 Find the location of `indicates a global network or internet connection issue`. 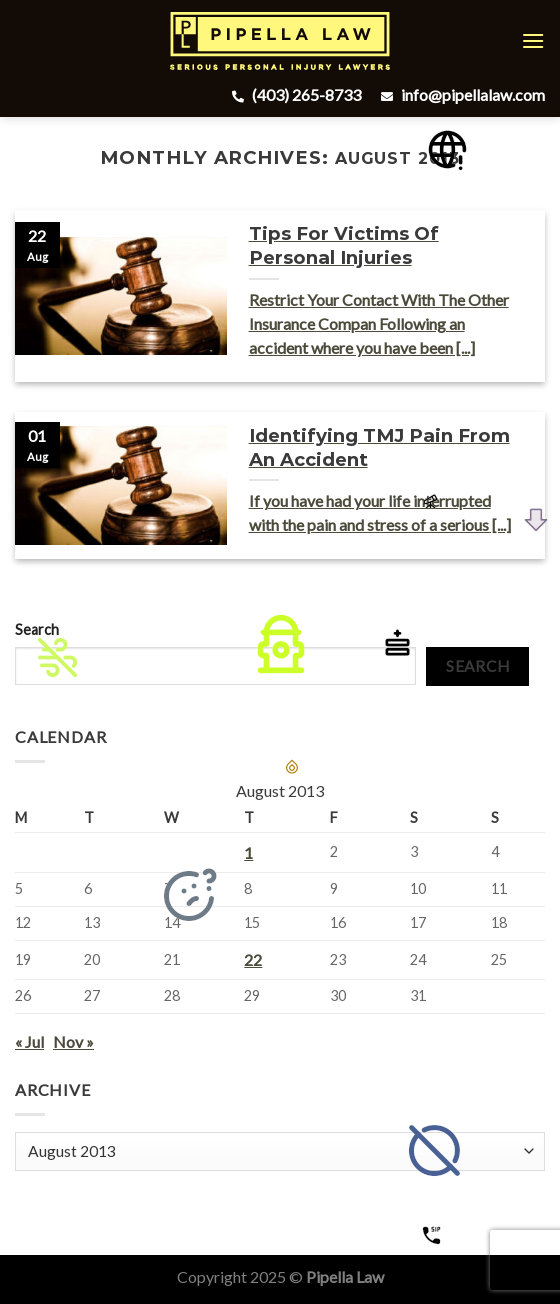

indicates a global network or internet connection issue is located at coordinates (447, 149).